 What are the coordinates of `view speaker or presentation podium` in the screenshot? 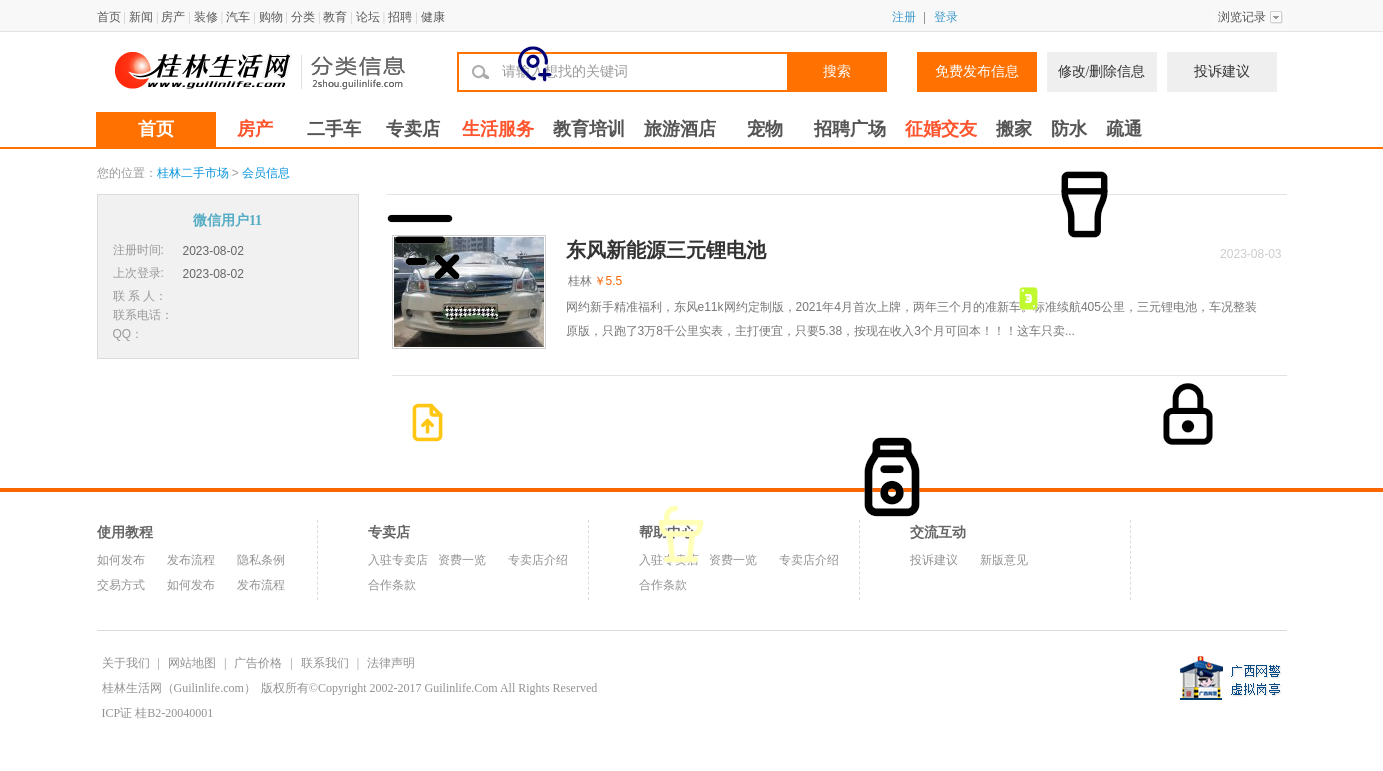 It's located at (681, 534).